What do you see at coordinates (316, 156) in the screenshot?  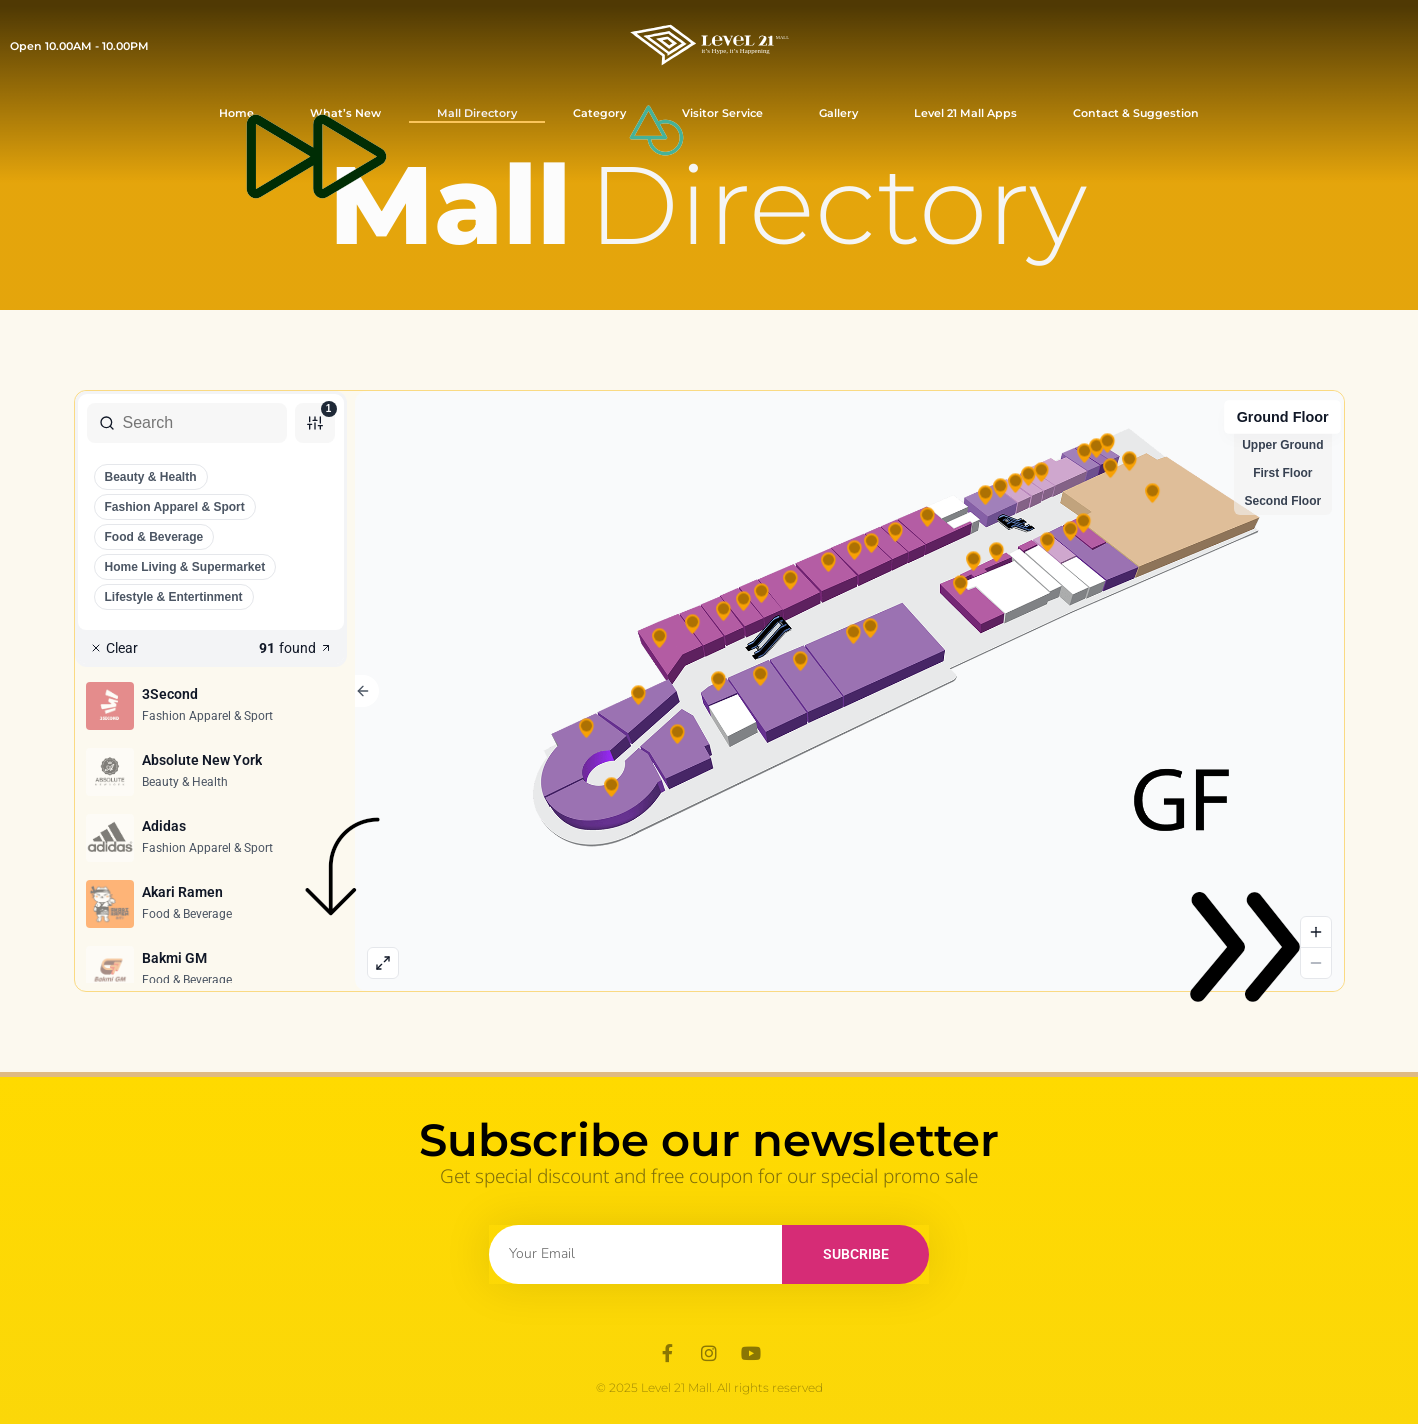 I see `skip to the next track` at bounding box center [316, 156].